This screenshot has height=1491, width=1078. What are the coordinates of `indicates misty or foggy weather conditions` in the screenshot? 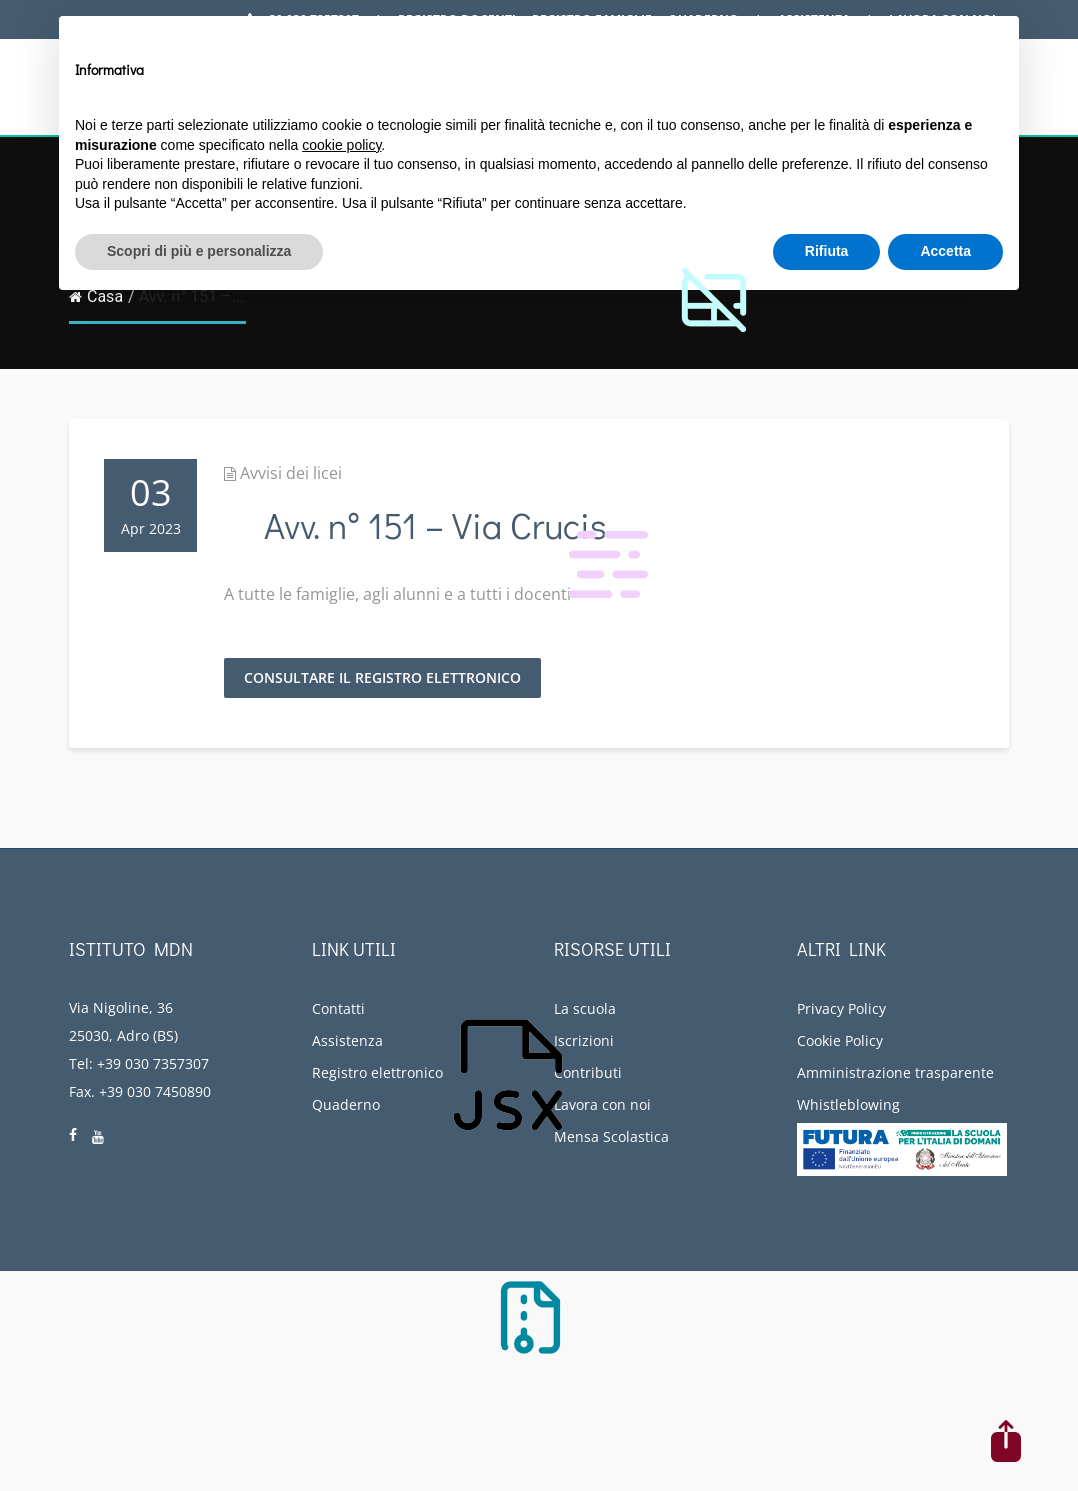 It's located at (608, 562).